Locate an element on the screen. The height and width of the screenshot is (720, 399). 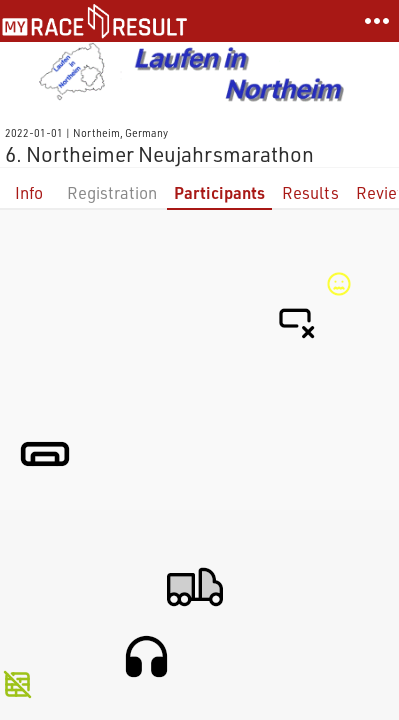
track shipment or delivery status is located at coordinates (195, 587).